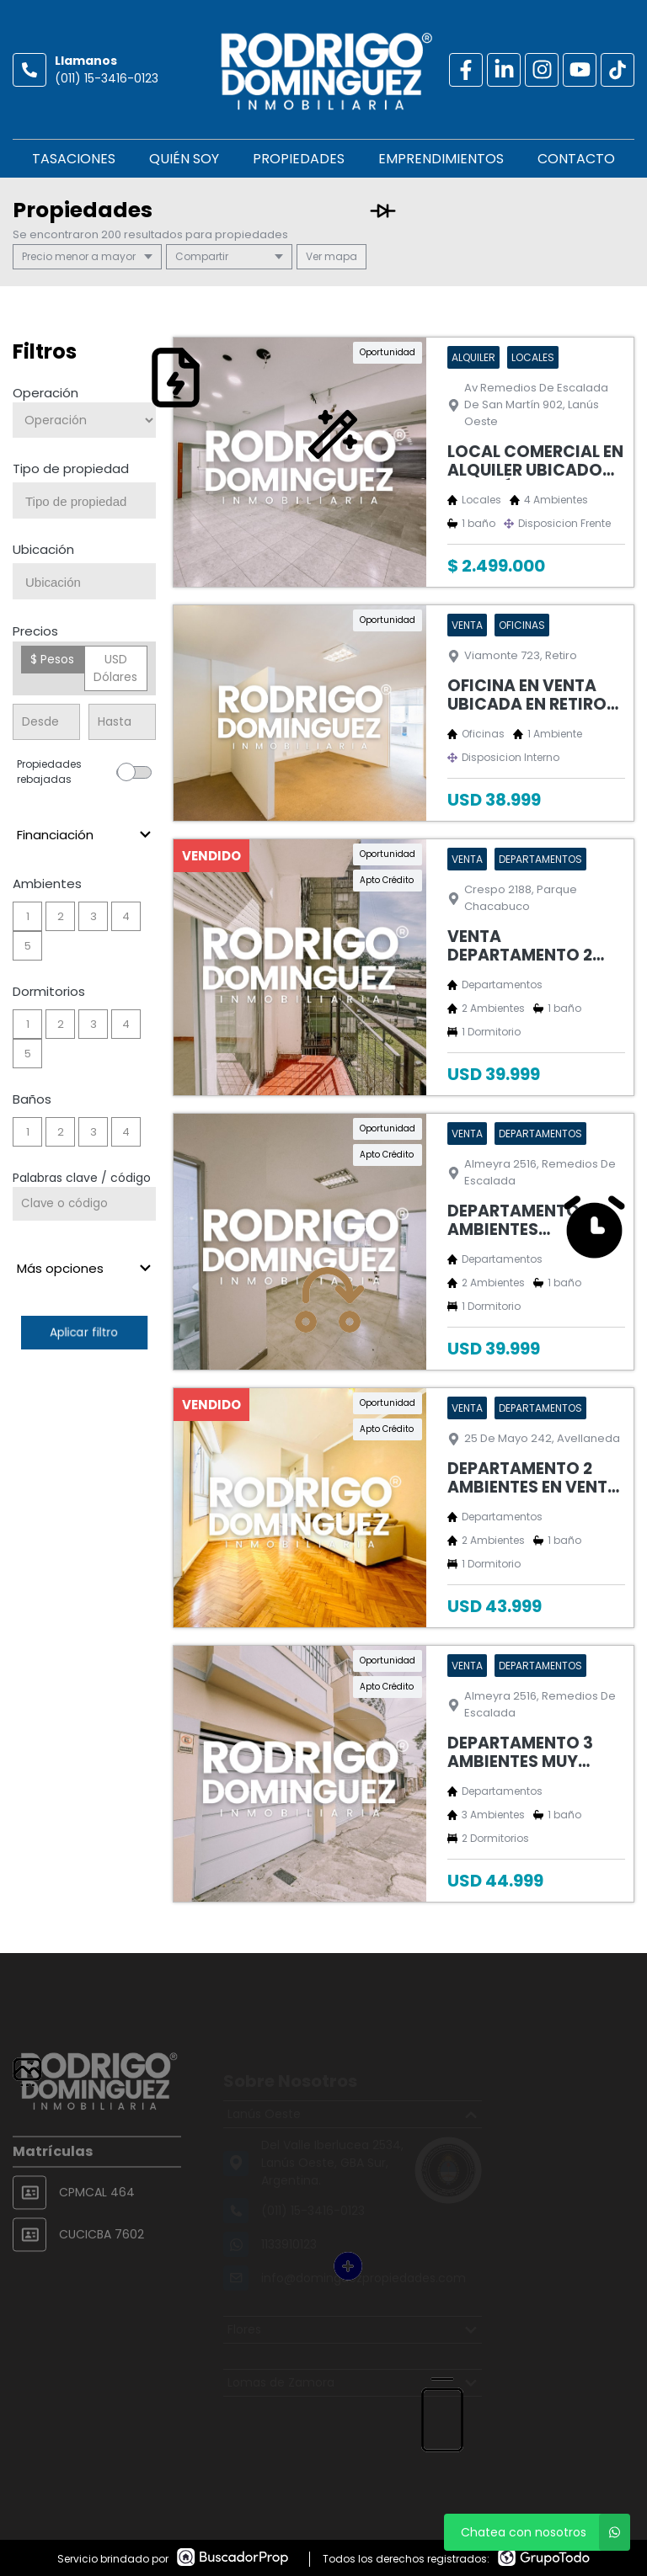 The height and width of the screenshot is (2576, 647). Describe the element at coordinates (442, 2416) in the screenshot. I see `indicates battery is completely drained` at that location.